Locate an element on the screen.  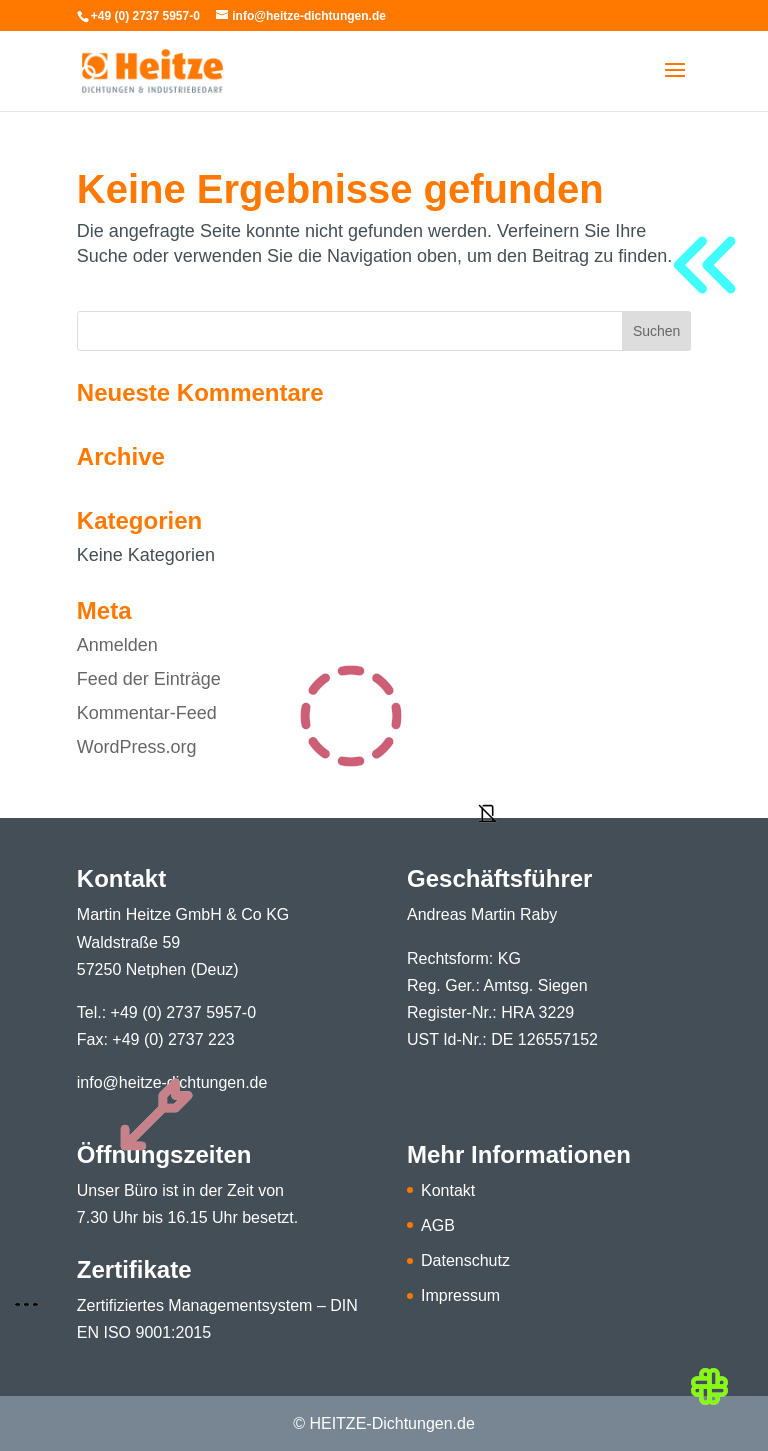
indicates archery or target shooting activity is located at coordinates (154, 1116).